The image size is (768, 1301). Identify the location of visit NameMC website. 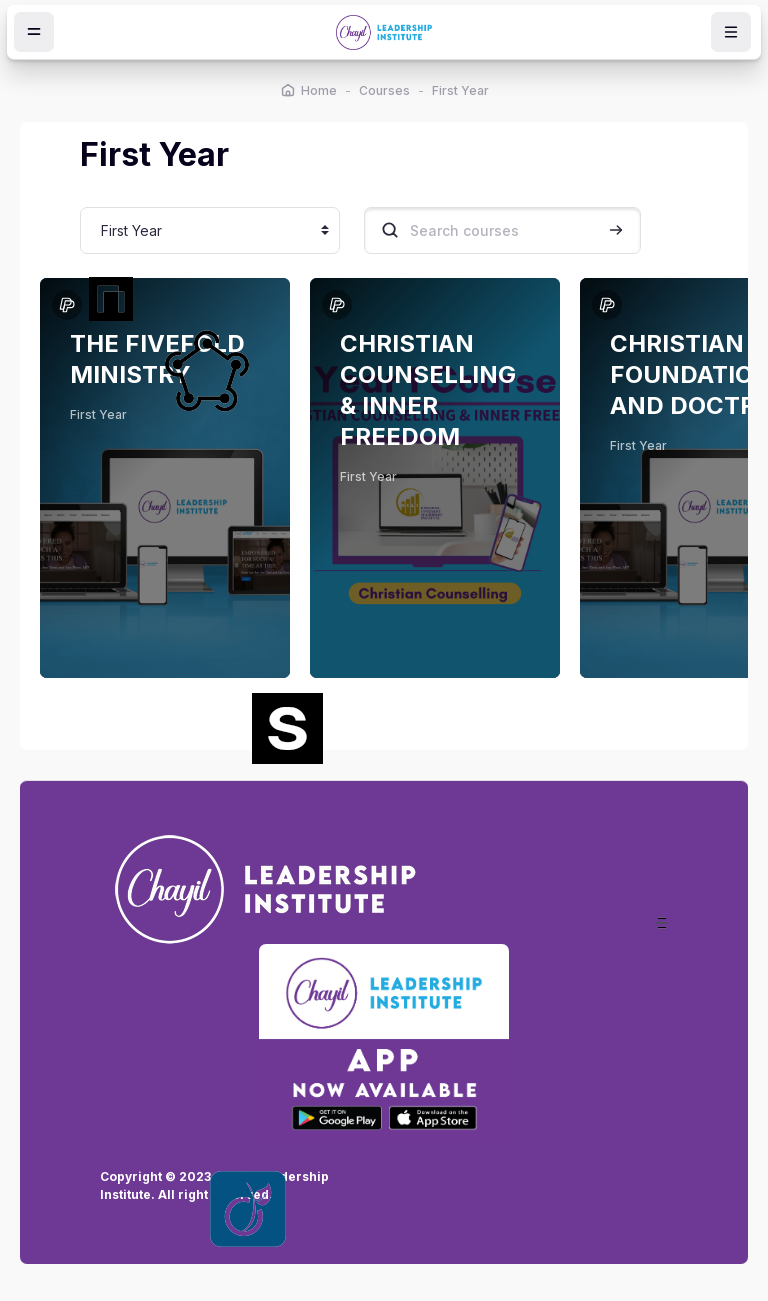
(111, 299).